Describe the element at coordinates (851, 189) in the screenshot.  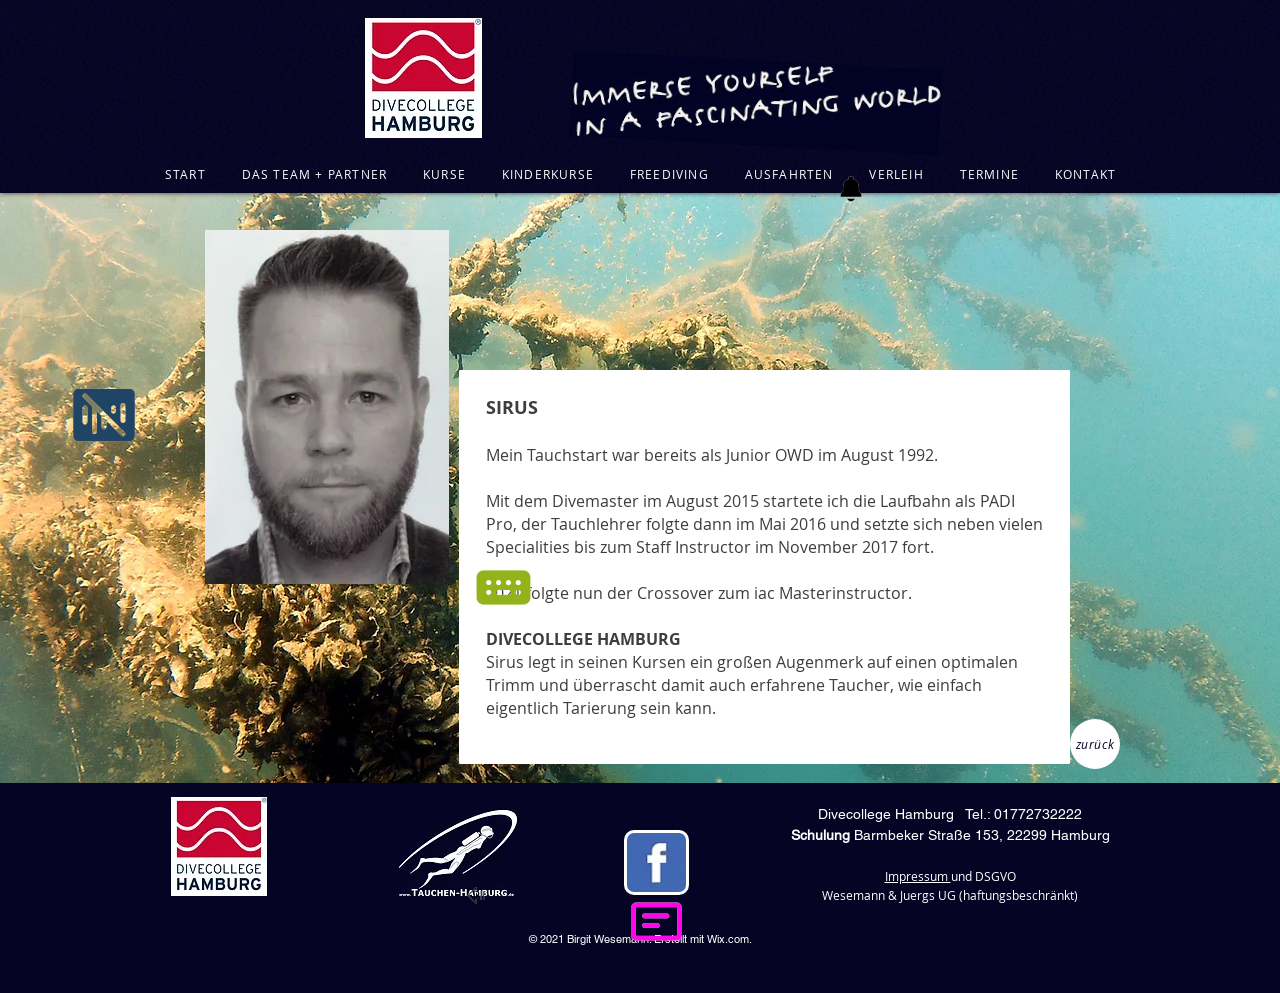
I see `view your notifications` at that location.